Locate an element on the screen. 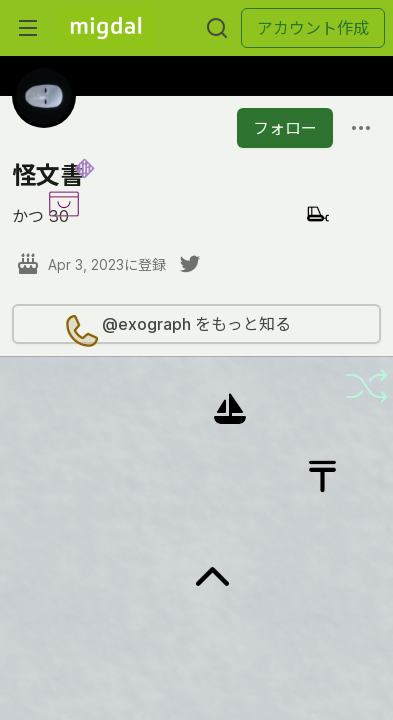  navigate to sailing or boating features is located at coordinates (230, 408).